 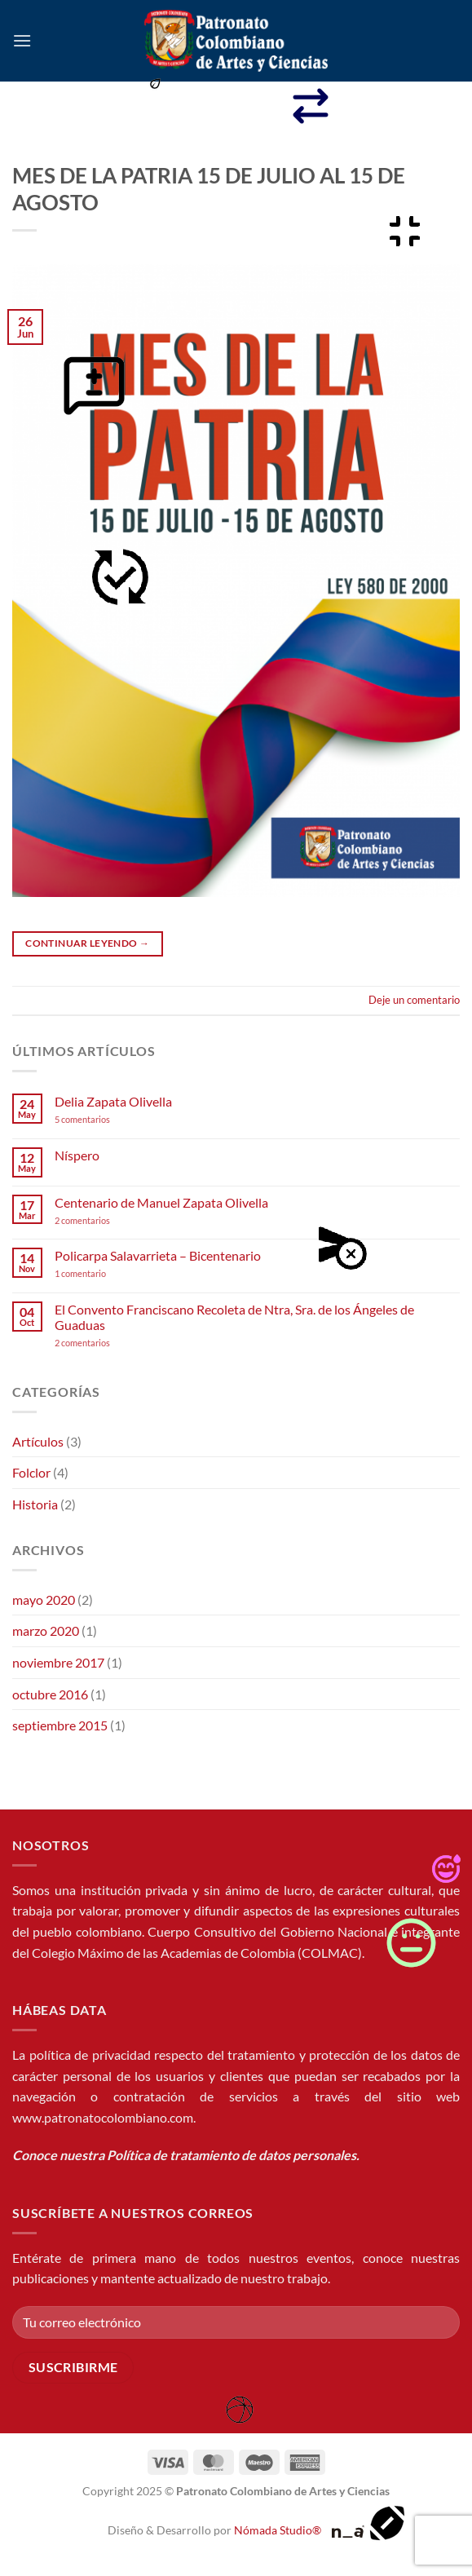 What do you see at coordinates (120, 577) in the screenshot?
I see `indicates content has been published with recent changes` at bounding box center [120, 577].